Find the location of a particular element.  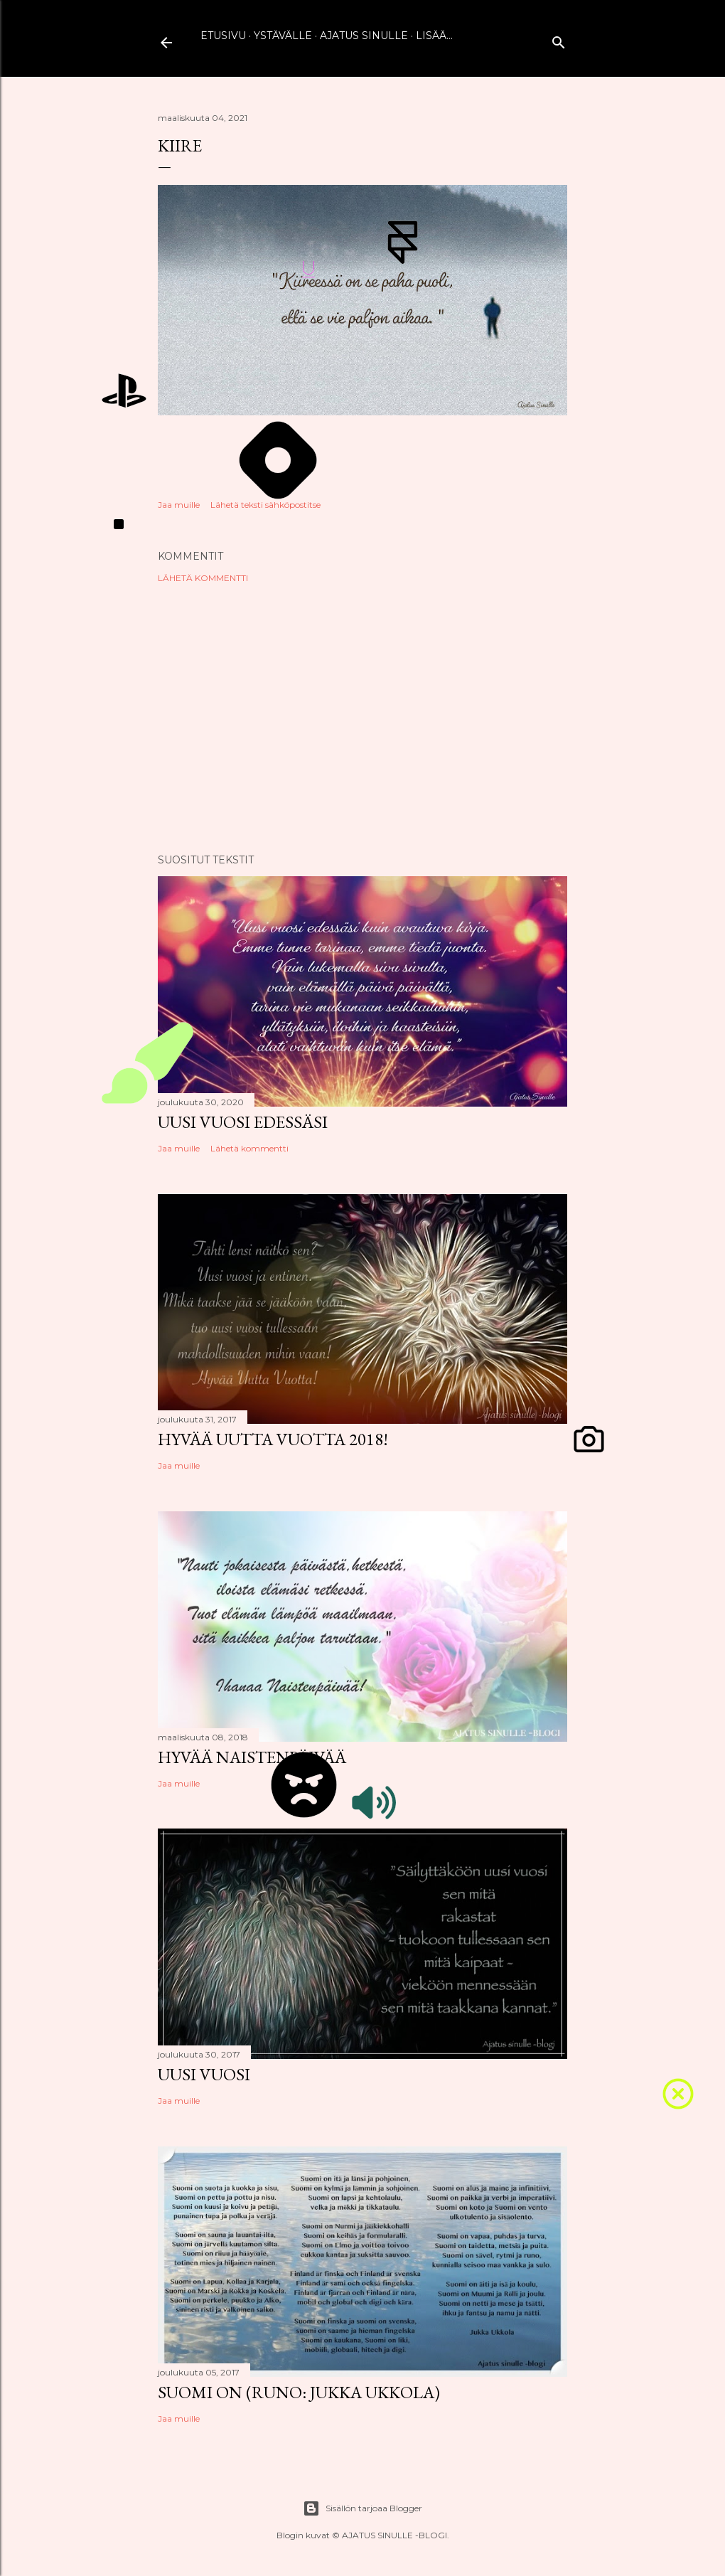

playstation brand or console indicator is located at coordinates (124, 390).